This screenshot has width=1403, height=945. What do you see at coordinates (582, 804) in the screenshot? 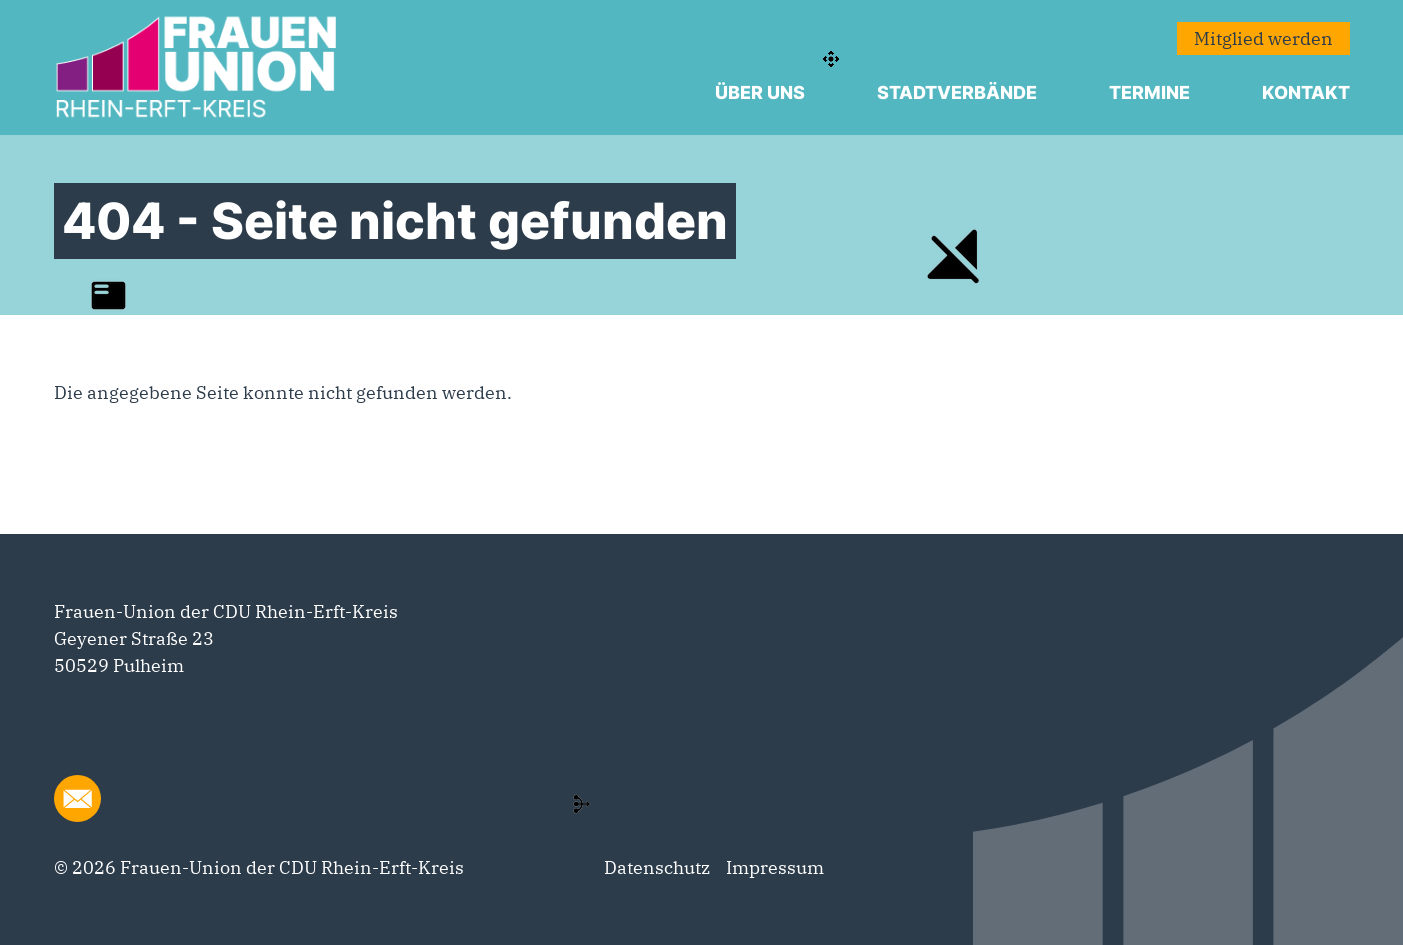
I see `manage ad mediation settings` at bounding box center [582, 804].